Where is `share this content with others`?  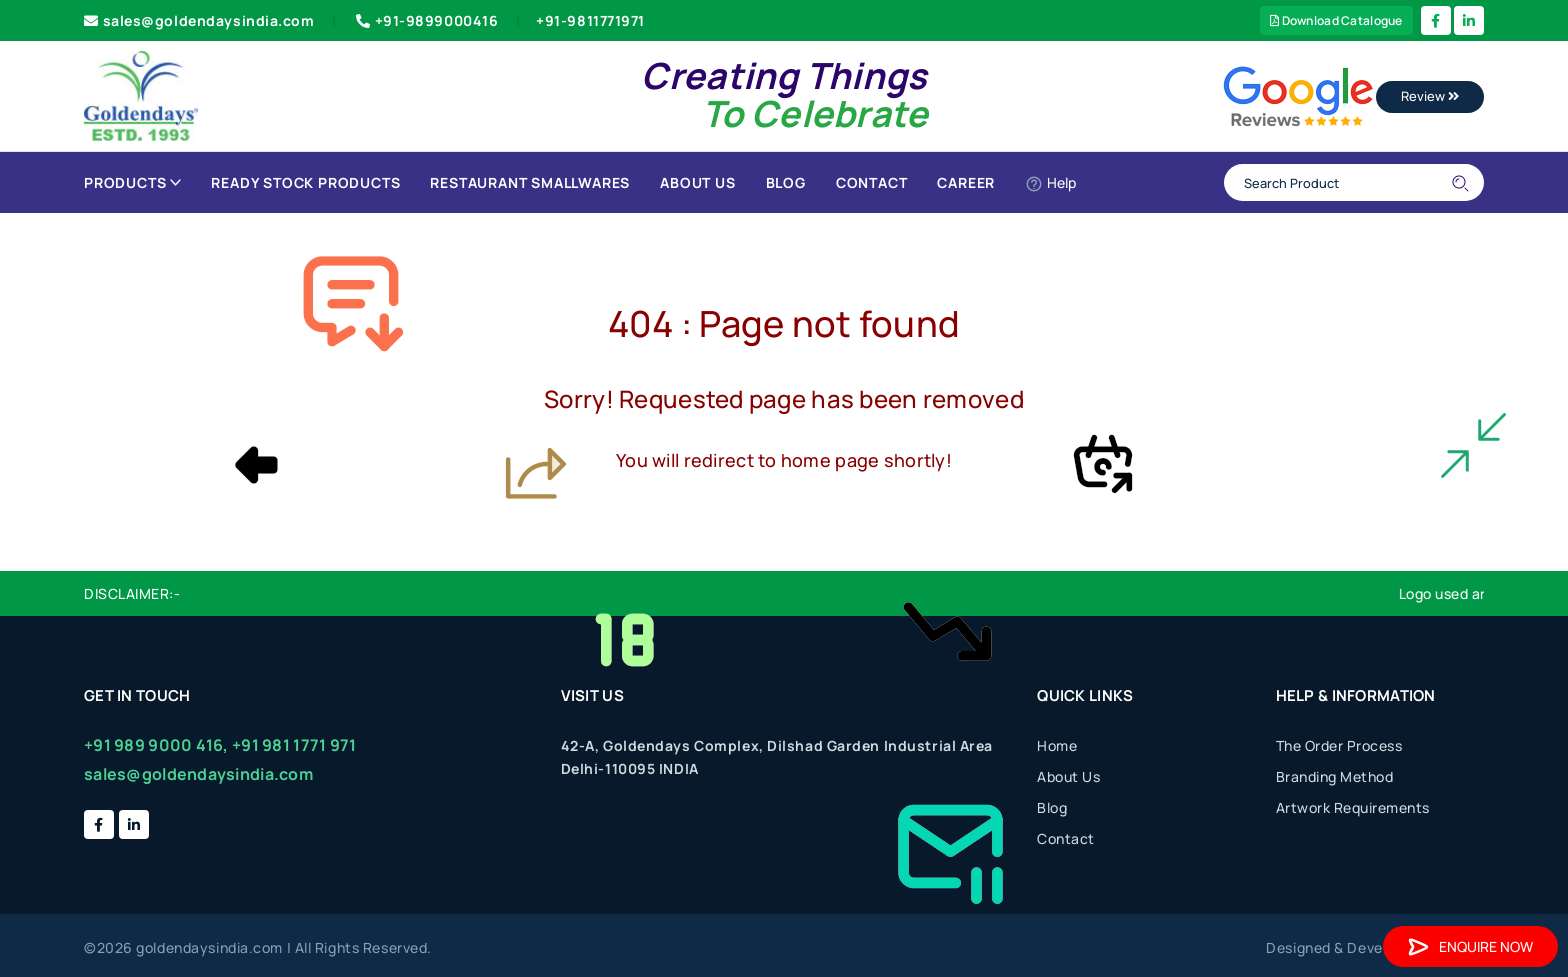 share this content with others is located at coordinates (536, 471).